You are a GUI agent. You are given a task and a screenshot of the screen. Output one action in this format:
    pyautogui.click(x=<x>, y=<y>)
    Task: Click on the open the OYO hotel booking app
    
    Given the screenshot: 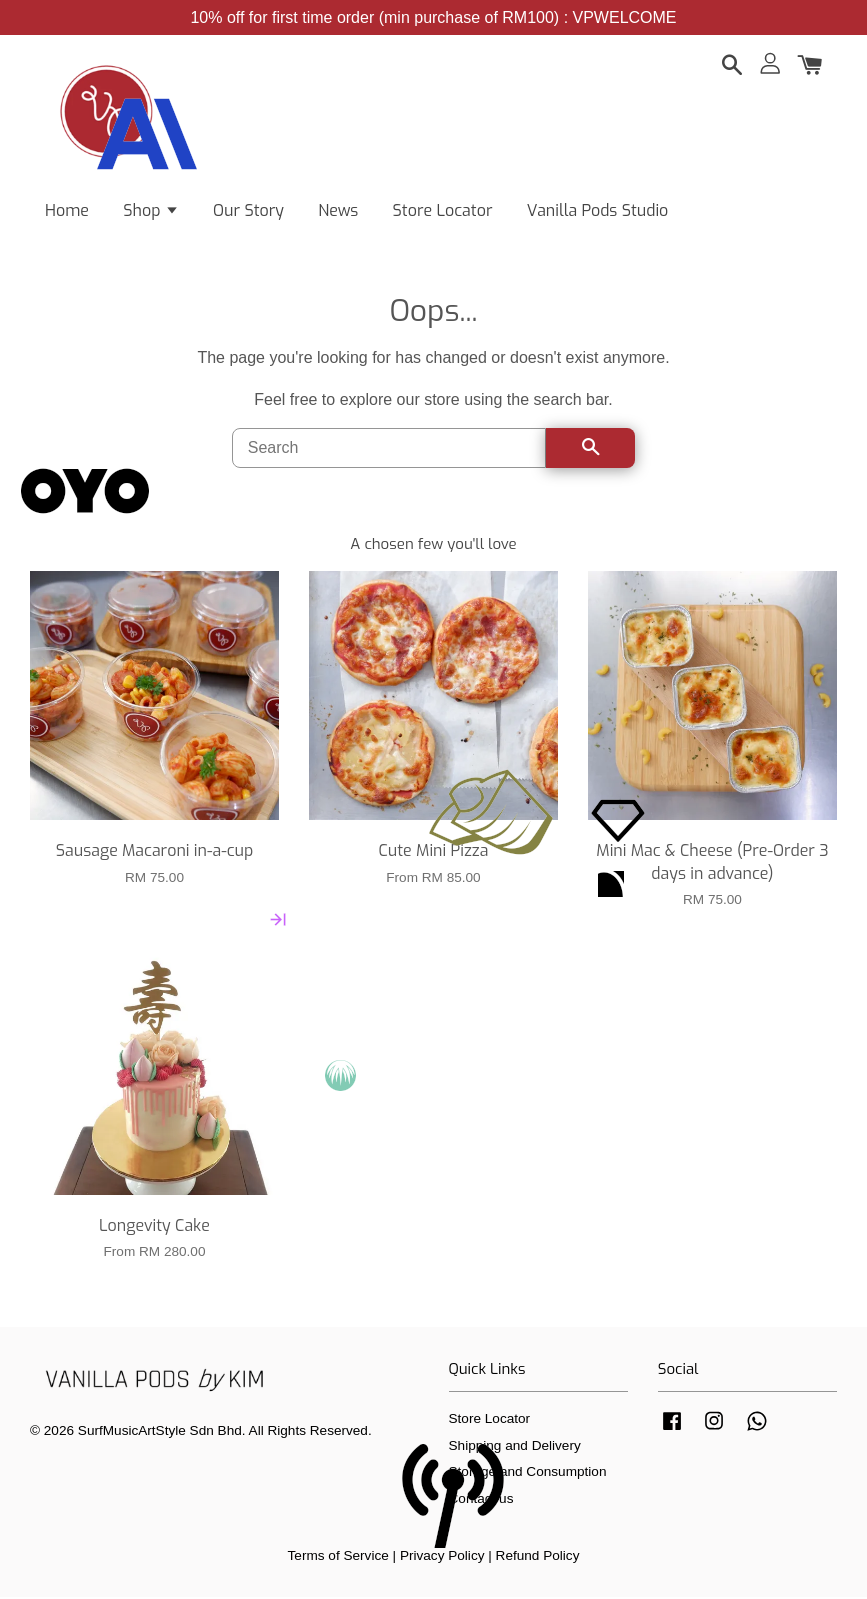 What is the action you would take?
    pyautogui.click(x=85, y=491)
    